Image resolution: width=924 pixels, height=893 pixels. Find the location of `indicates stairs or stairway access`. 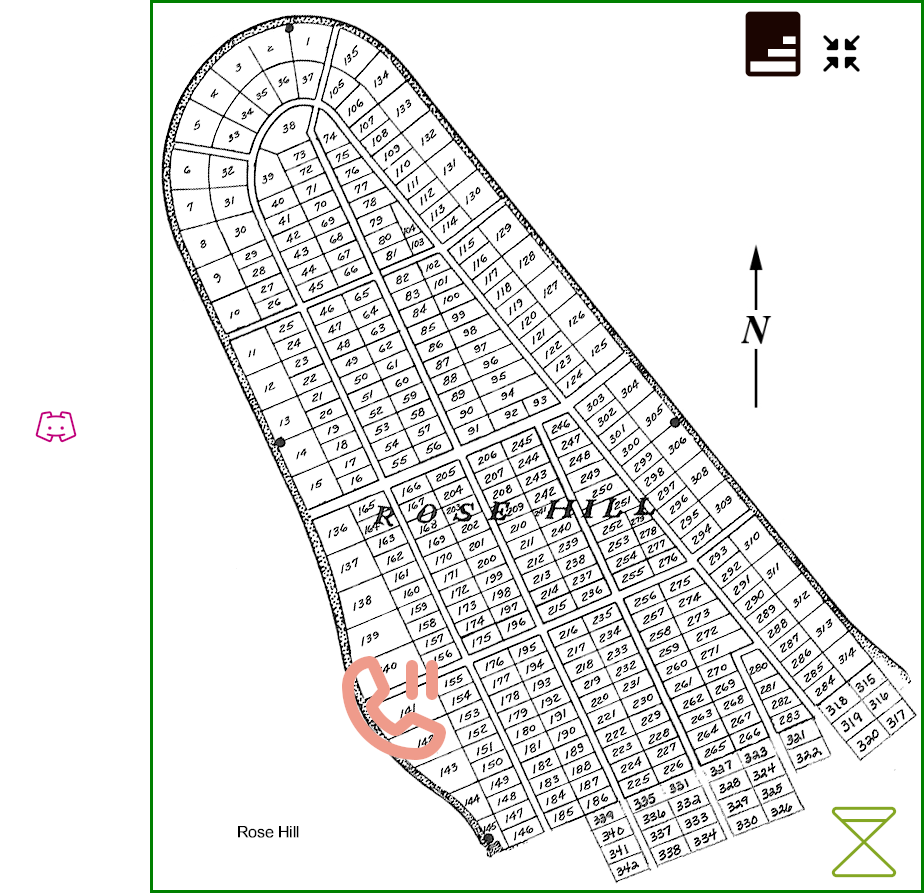

indicates stairs or stairway access is located at coordinates (773, 44).